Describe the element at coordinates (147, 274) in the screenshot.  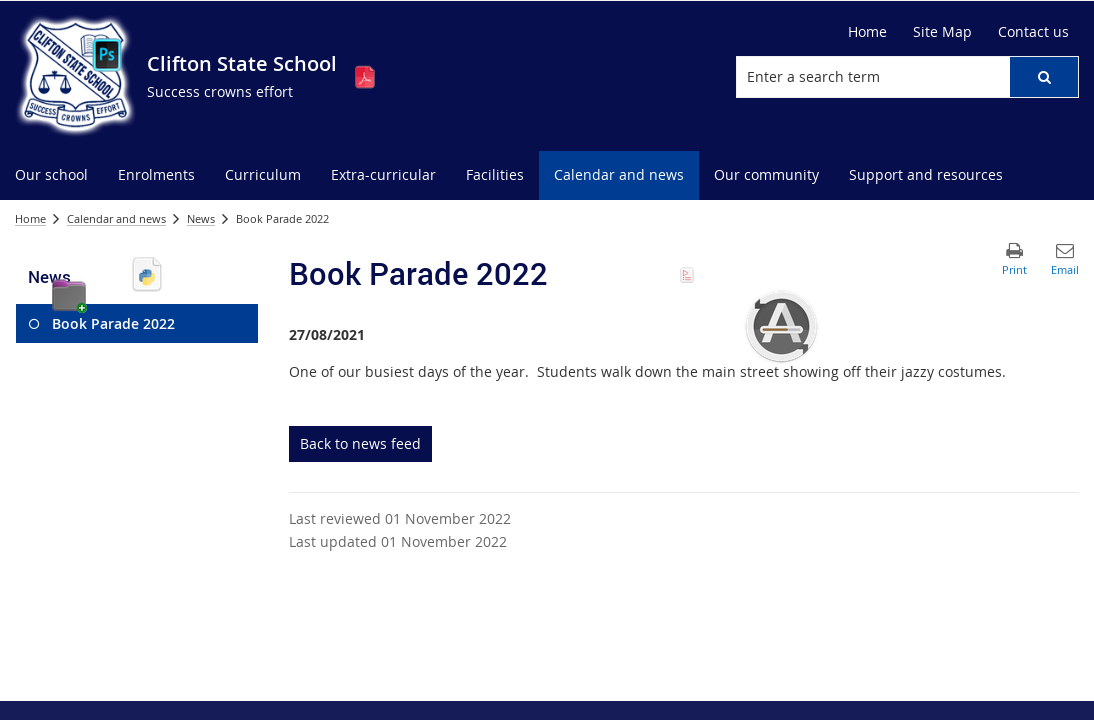
I see `a python script or source file` at that location.